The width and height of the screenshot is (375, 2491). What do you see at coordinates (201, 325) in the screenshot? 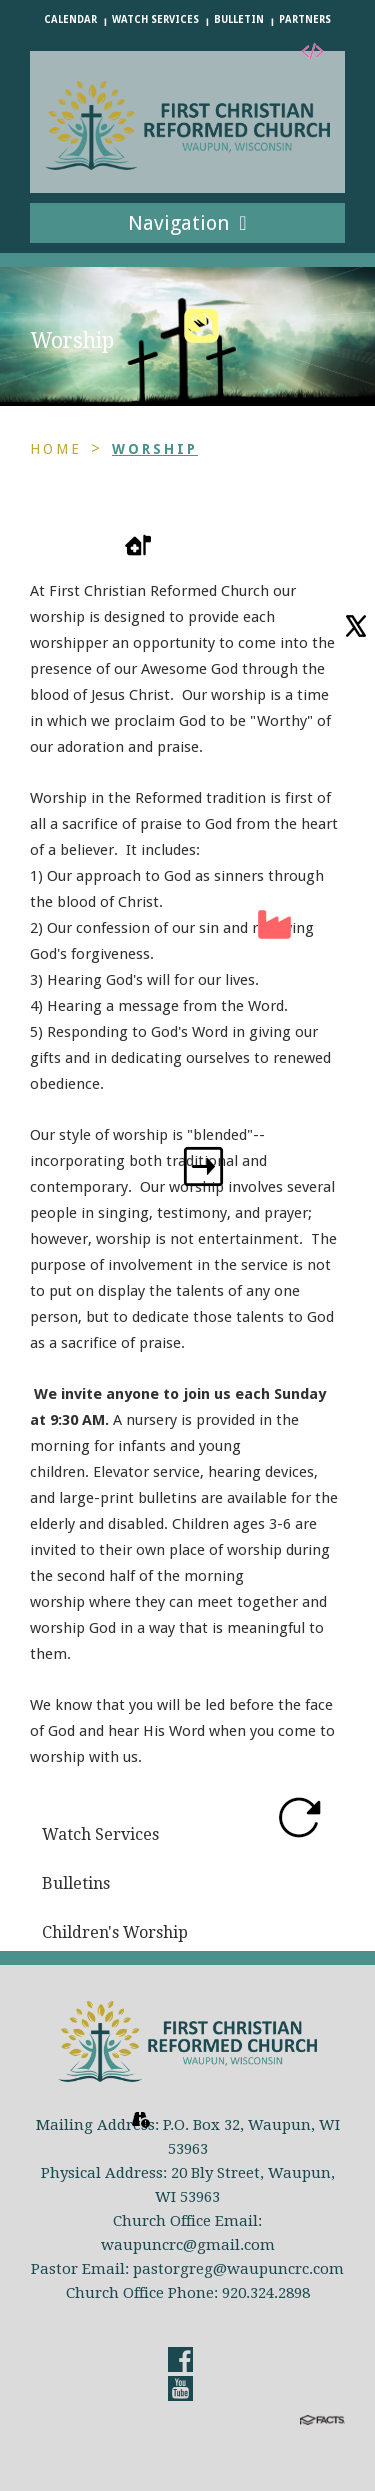
I see `swift programming language logo` at bounding box center [201, 325].